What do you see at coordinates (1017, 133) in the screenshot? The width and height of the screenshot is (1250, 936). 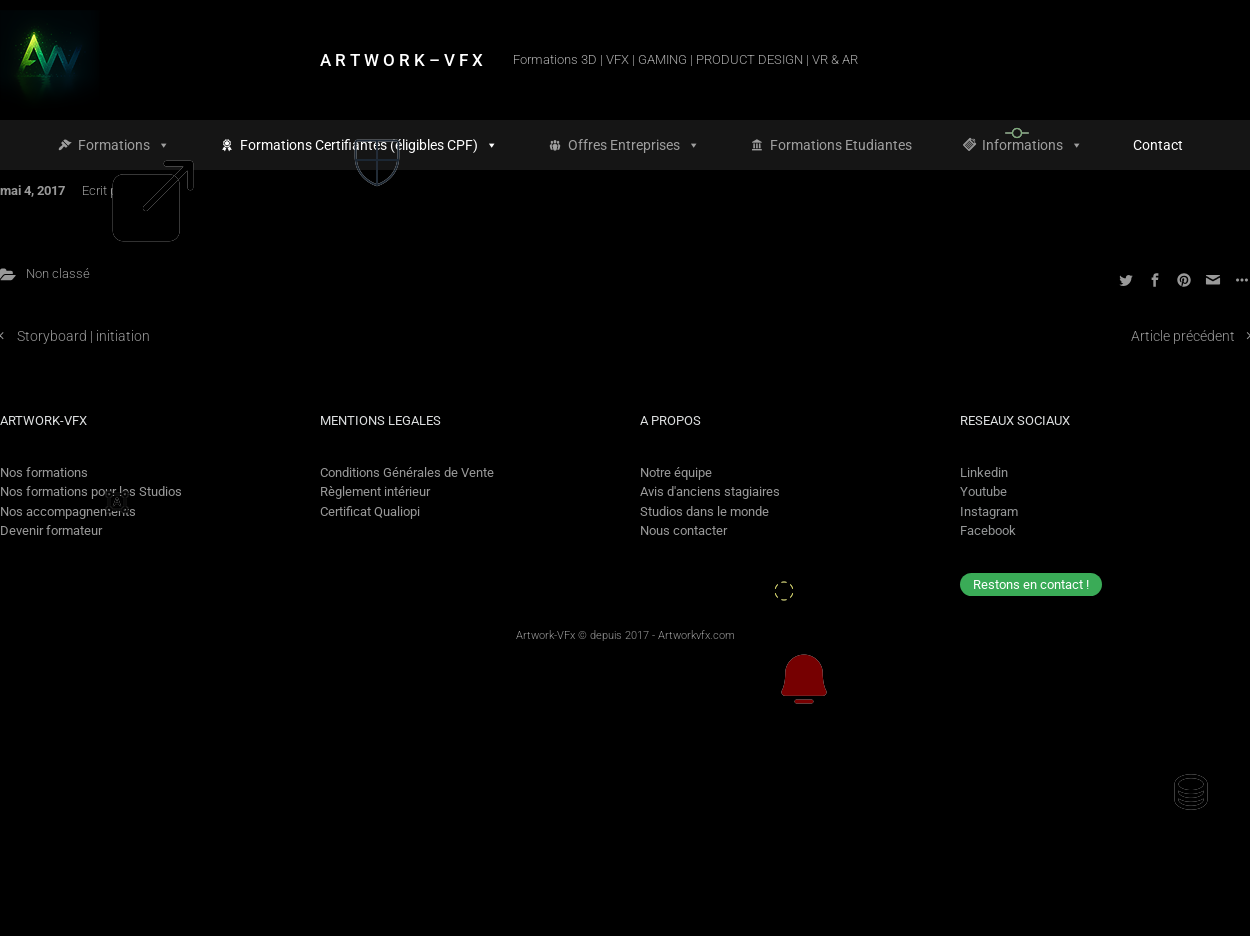 I see `view commit history` at bounding box center [1017, 133].